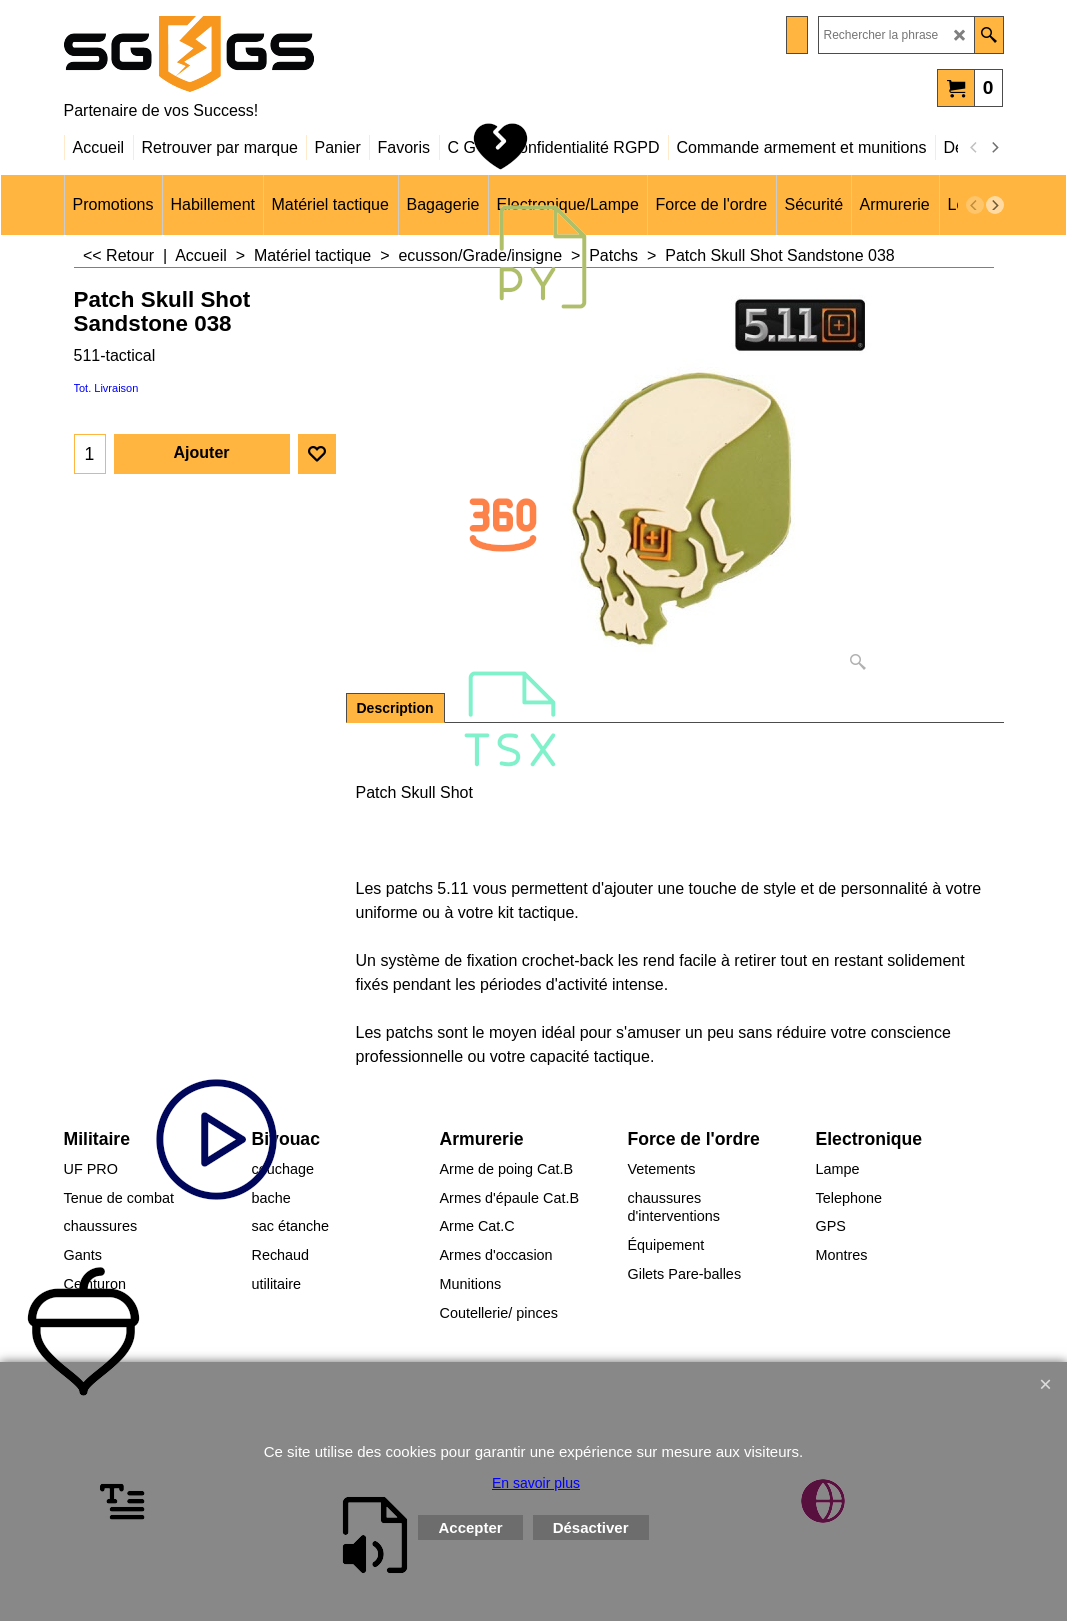  I want to click on switch to global or worldwide view, so click(823, 1501).